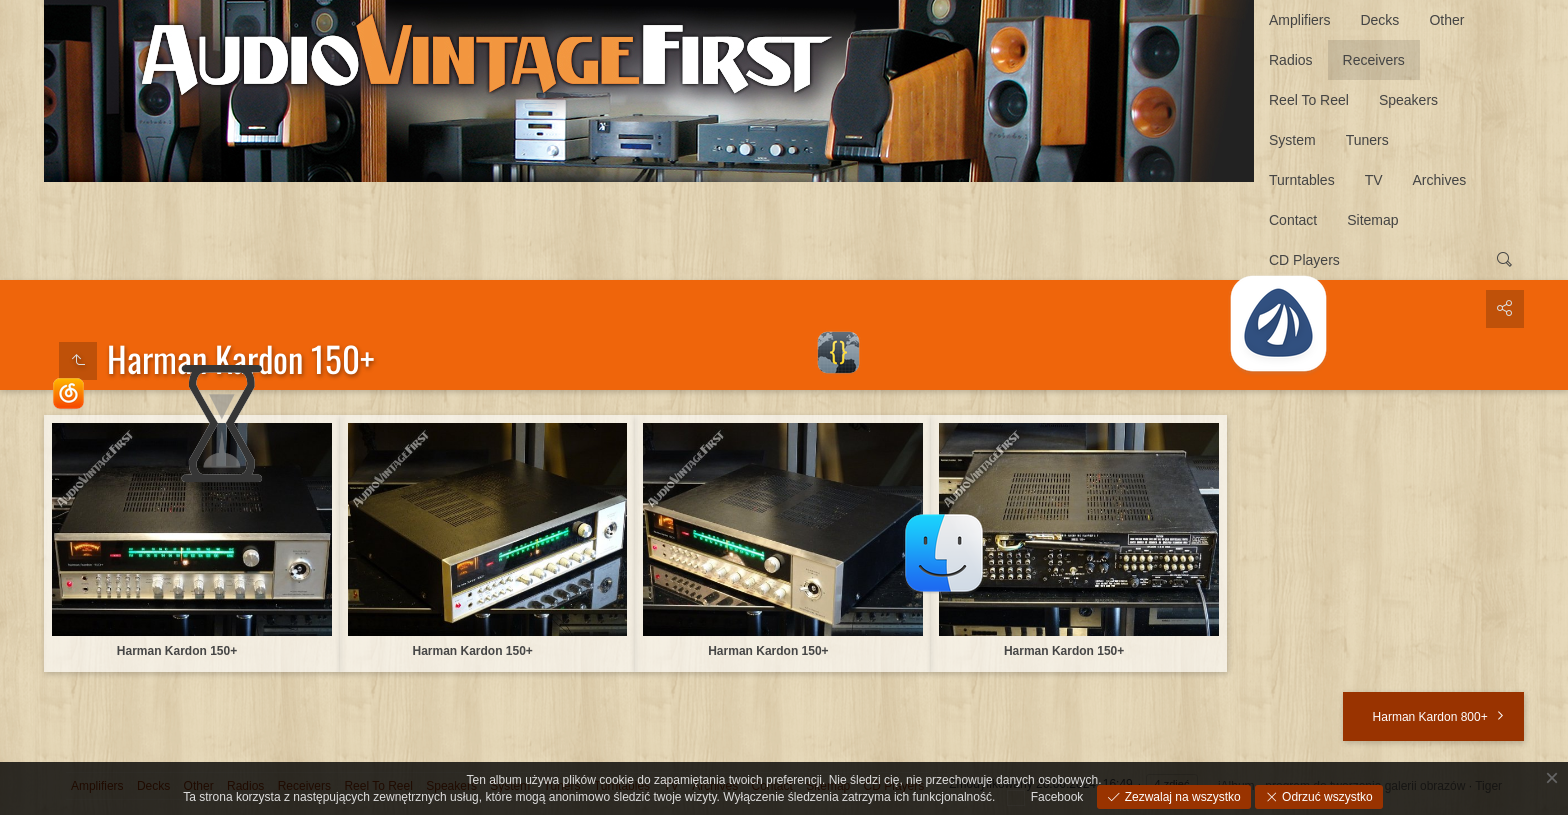  What do you see at coordinates (1278, 323) in the screenshot?
I see `launch the antergos linux application` at bounding box center [1278, 323].